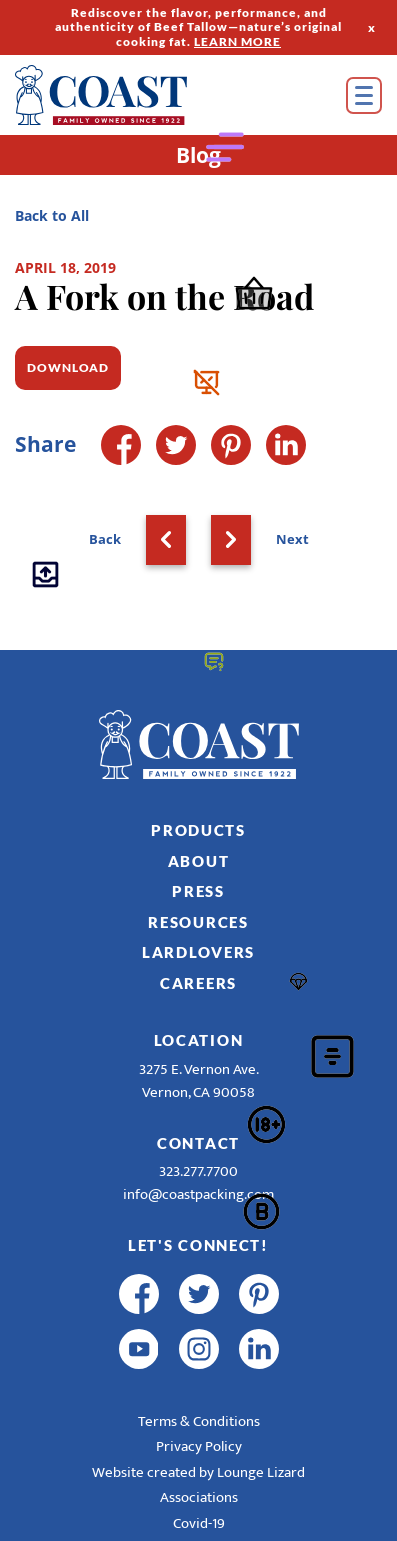 The image size is (397, 1541). Describe the element at coordinates (332, 1056) in the screenshot. I see `center align content horizontally and vertically` at that location.